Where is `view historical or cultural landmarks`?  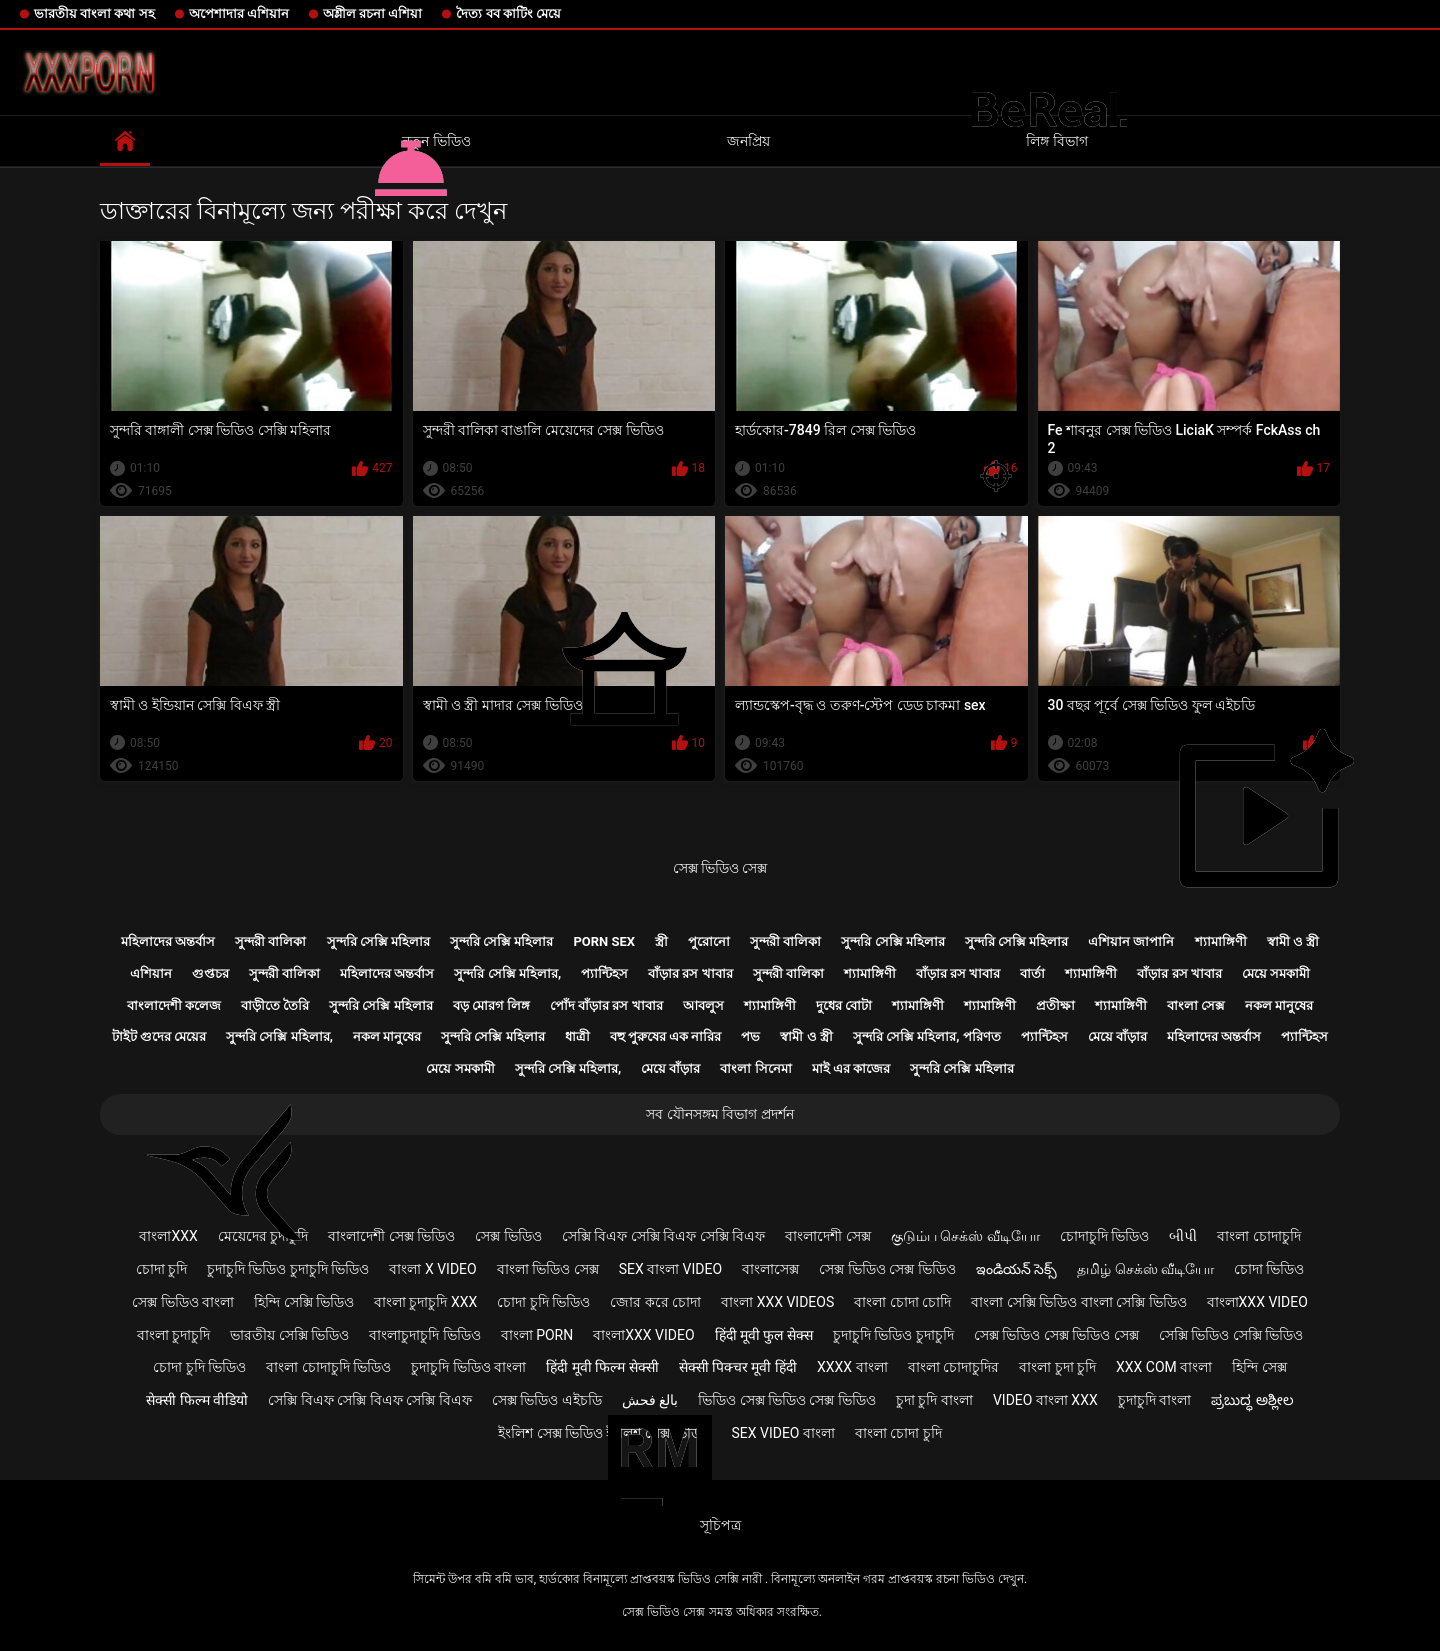
view historical or cultural landmarks is located at coordinates (624, 671).